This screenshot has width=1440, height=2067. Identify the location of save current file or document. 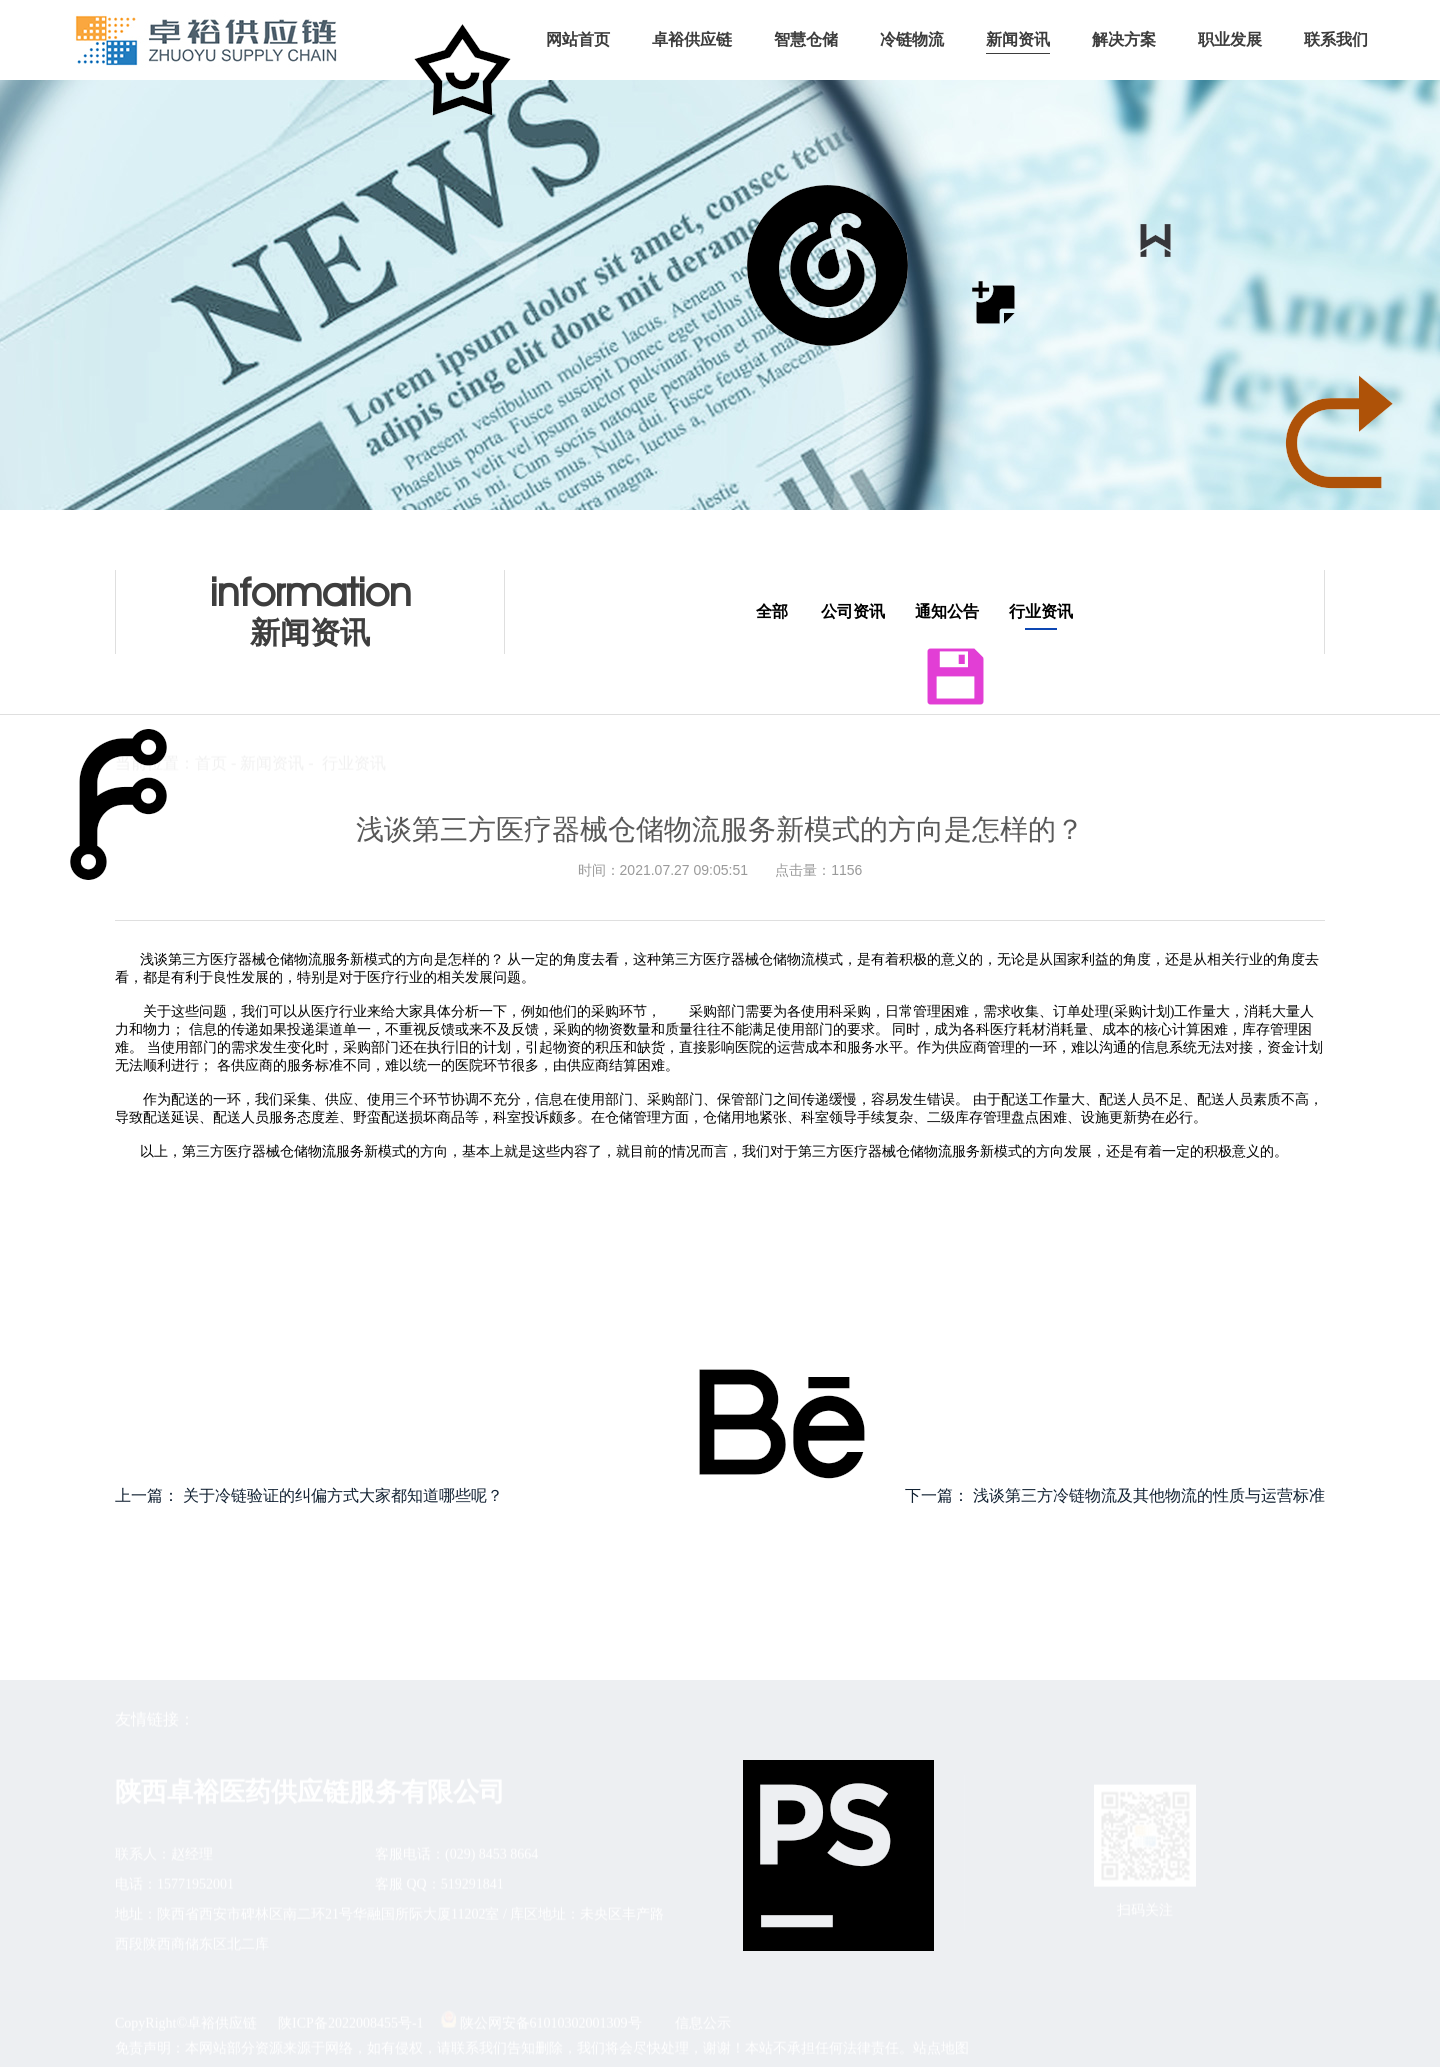
(955, 676).